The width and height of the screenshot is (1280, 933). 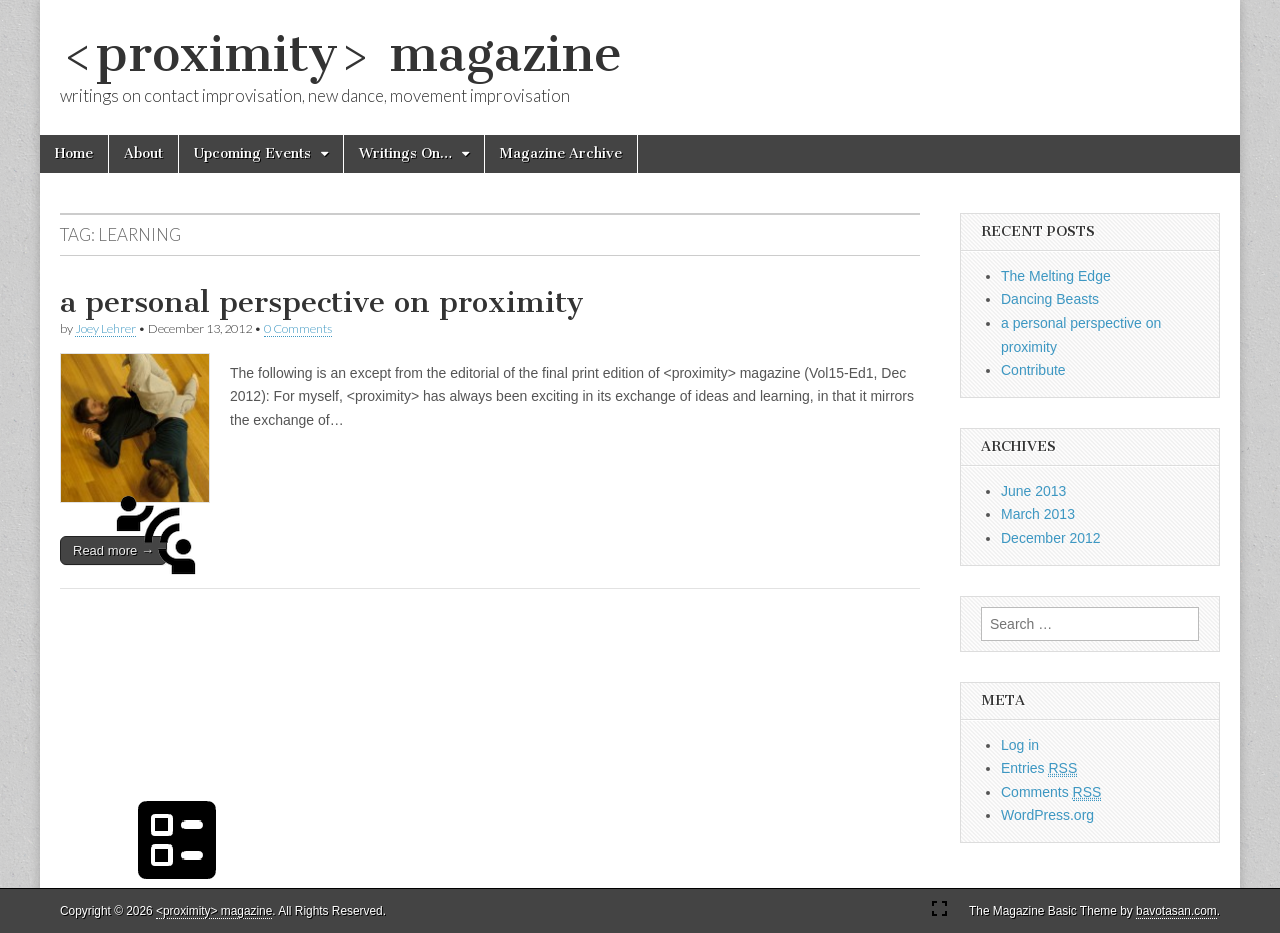 I want to click on expand to fullscreen mode, so click(x=939, y=908).